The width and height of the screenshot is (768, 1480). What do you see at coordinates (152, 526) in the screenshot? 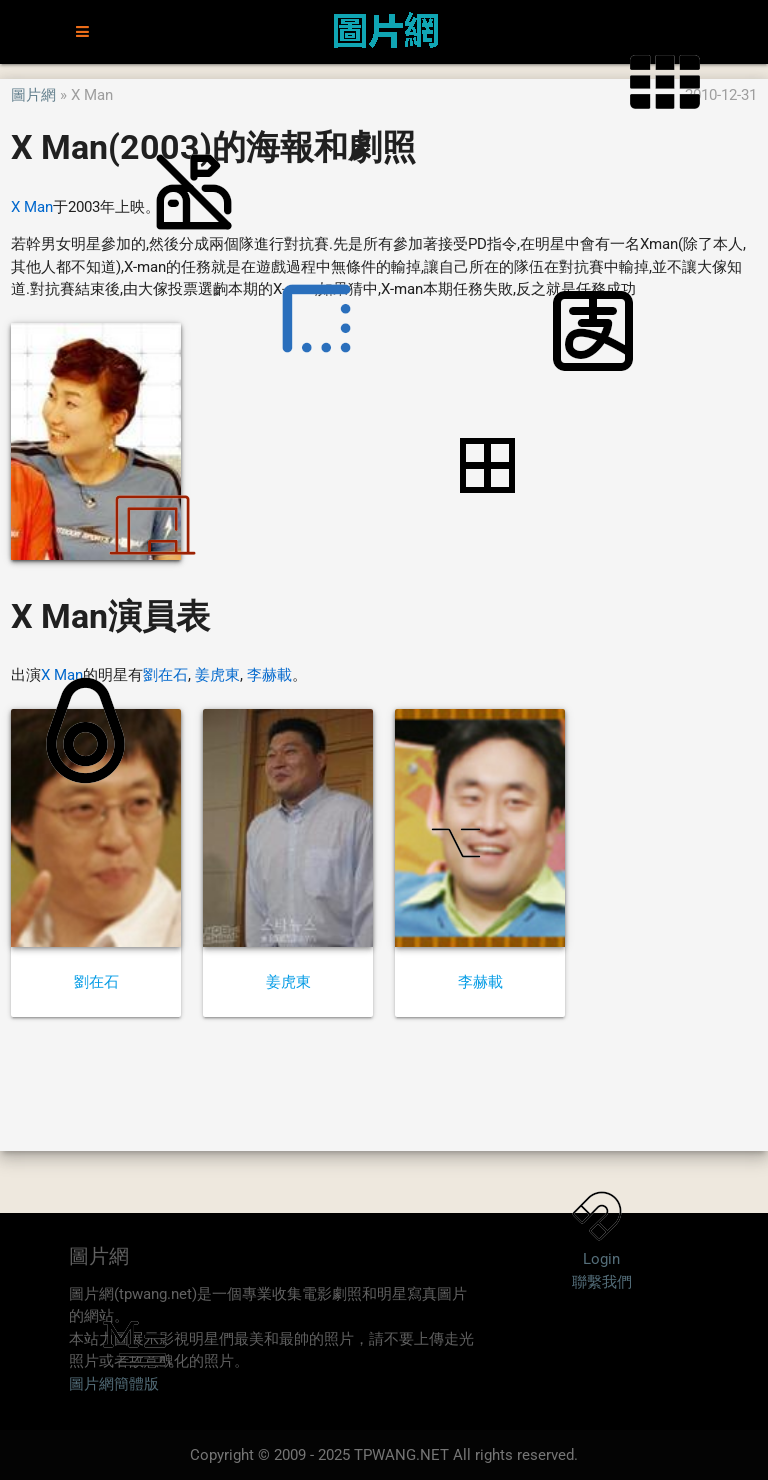
I see `access whiteboard or presentation mode` at bounding box center [152, 526].